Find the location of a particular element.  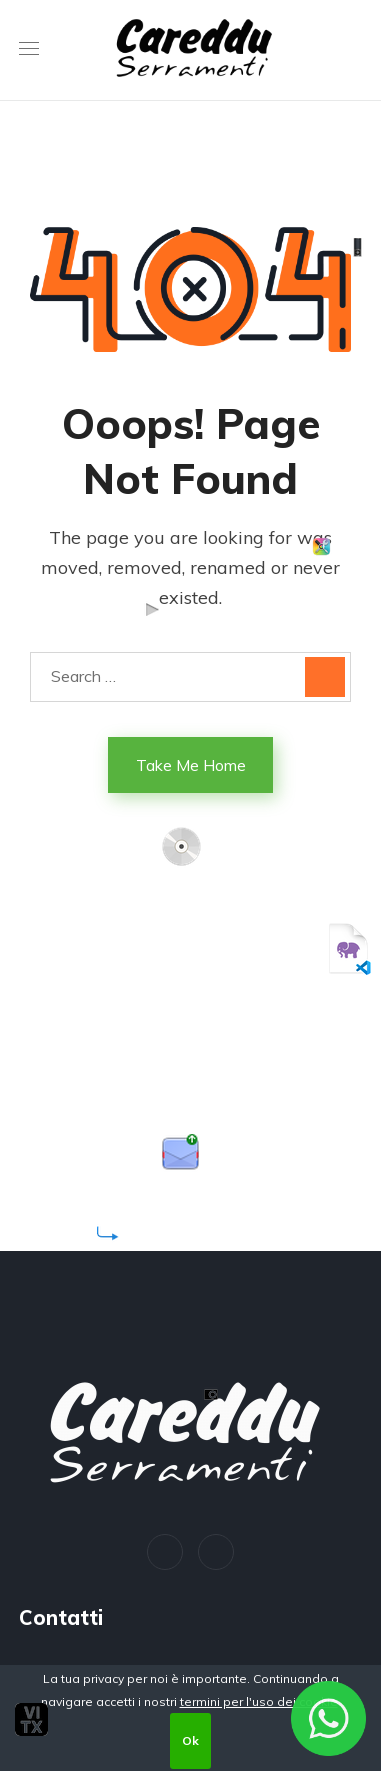

ipod shuffle device in sidebar is located at coordinates (211, 1394).